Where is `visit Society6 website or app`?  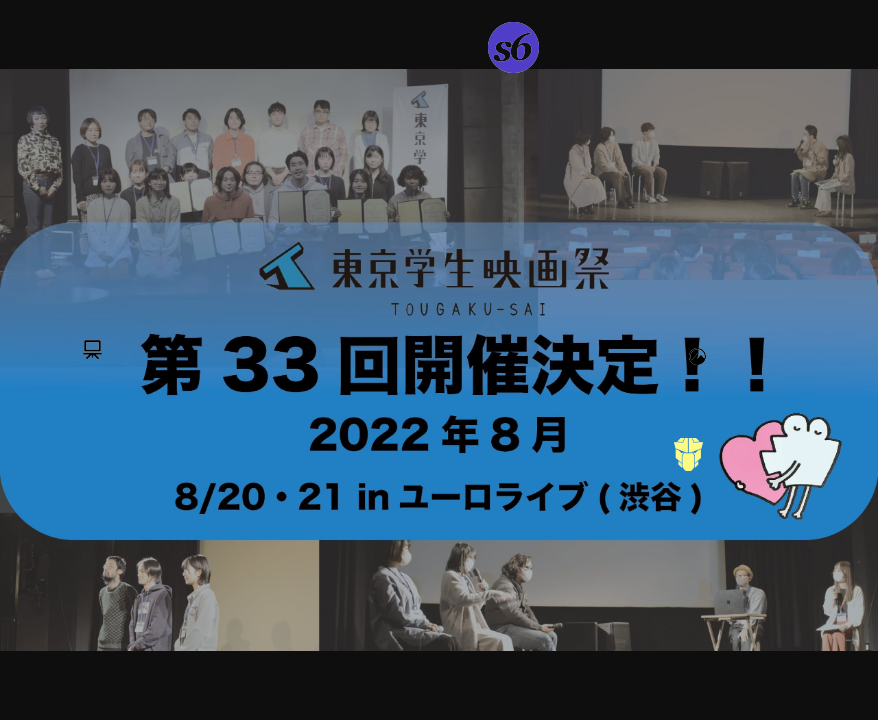
visit Society6 website or app is located at coordinates (513, 47).